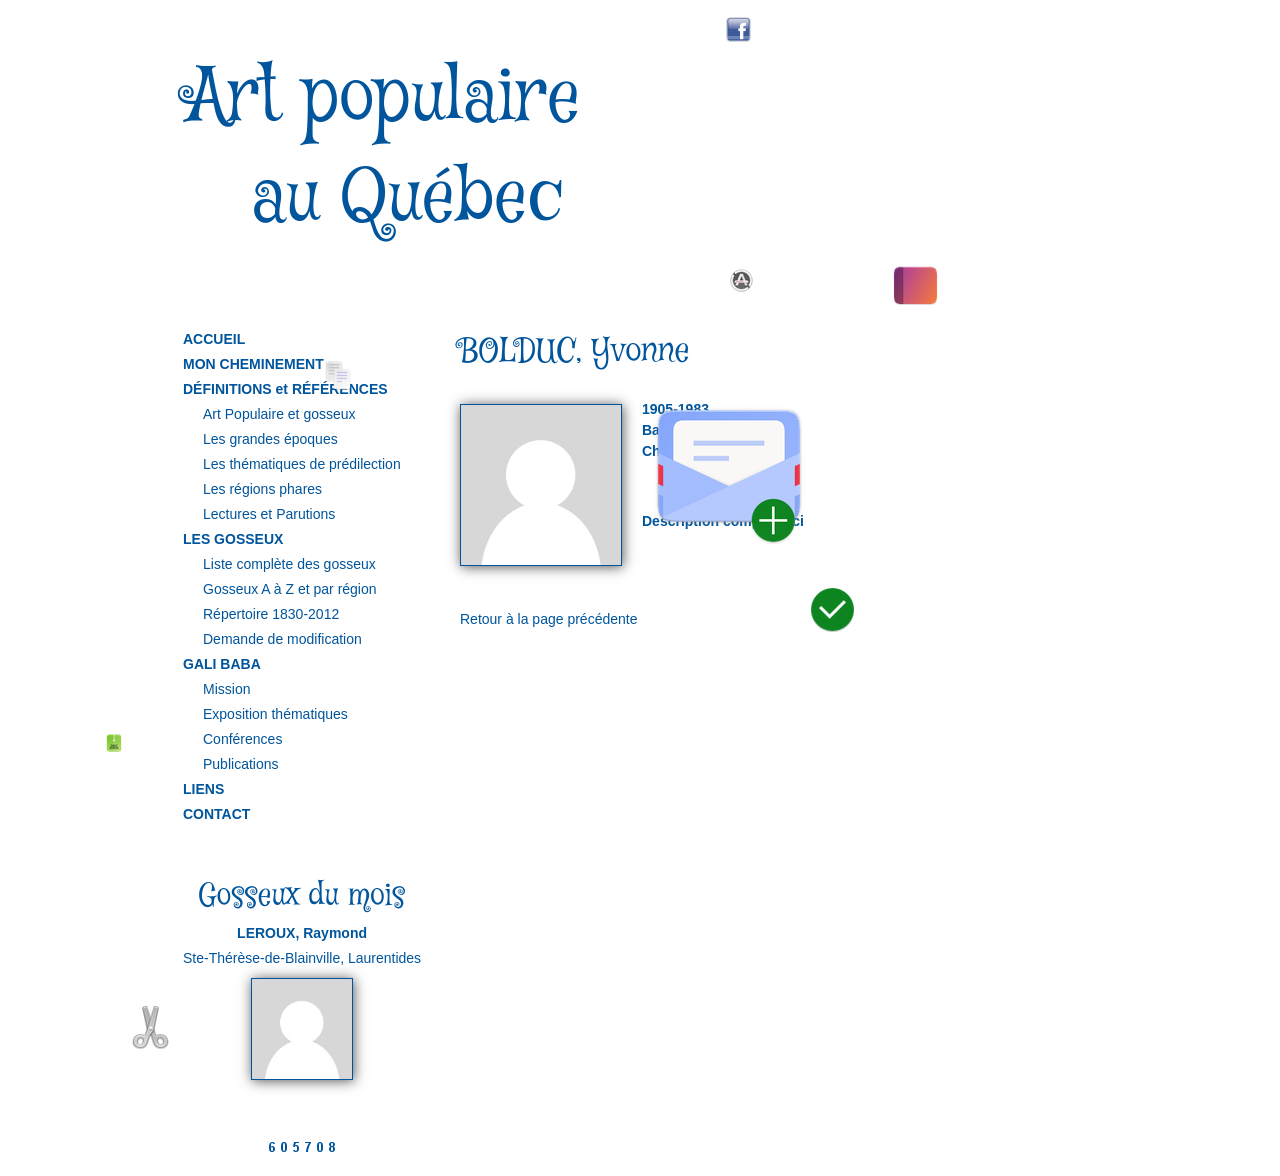 This screenshot has height=1176, width=1280. I want to click on check for available system updates, so click(741, 280).